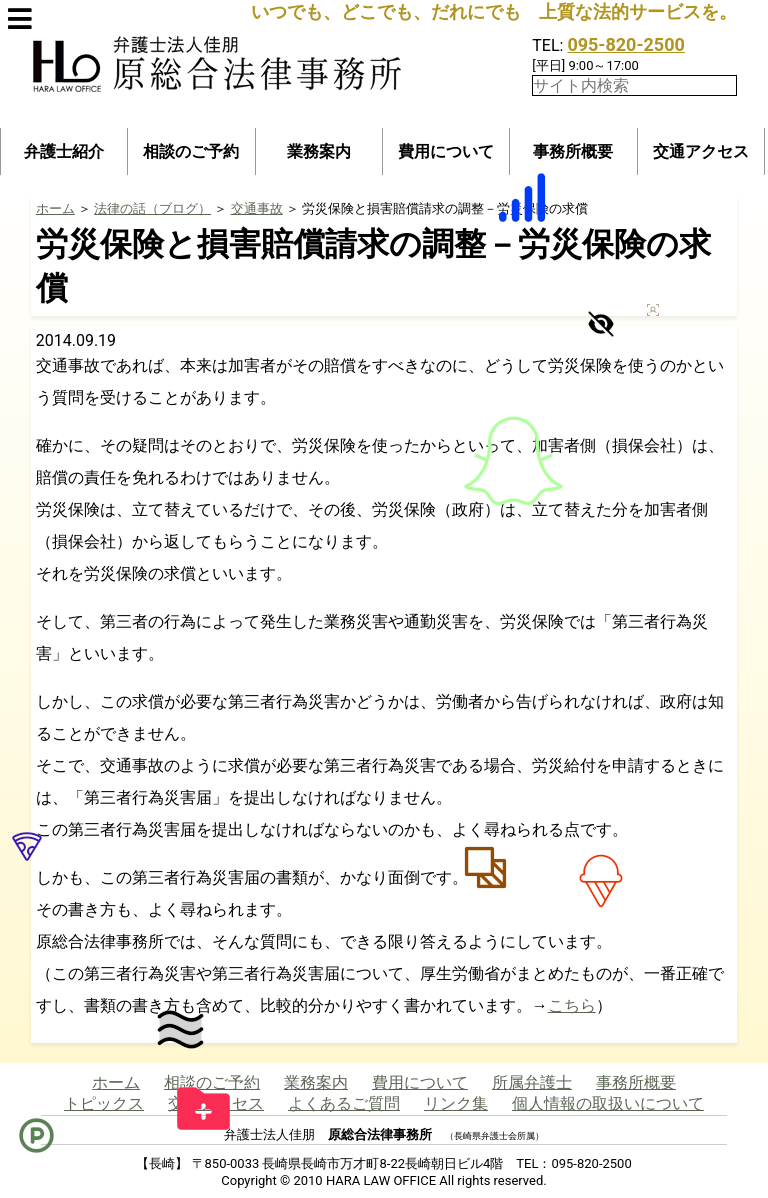 The width and height of the screenshot is (768, 1198). What do you see at coordinates (601, 880) in the screenshot?
I see `browse dessert or ice cream options` at bounding box center [601, 880].